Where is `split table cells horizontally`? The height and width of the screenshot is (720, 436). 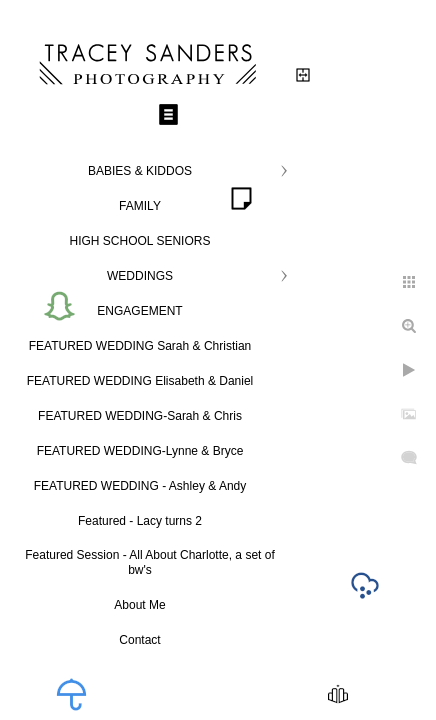 split table cells horizontally is located at coordinates (303, 75).